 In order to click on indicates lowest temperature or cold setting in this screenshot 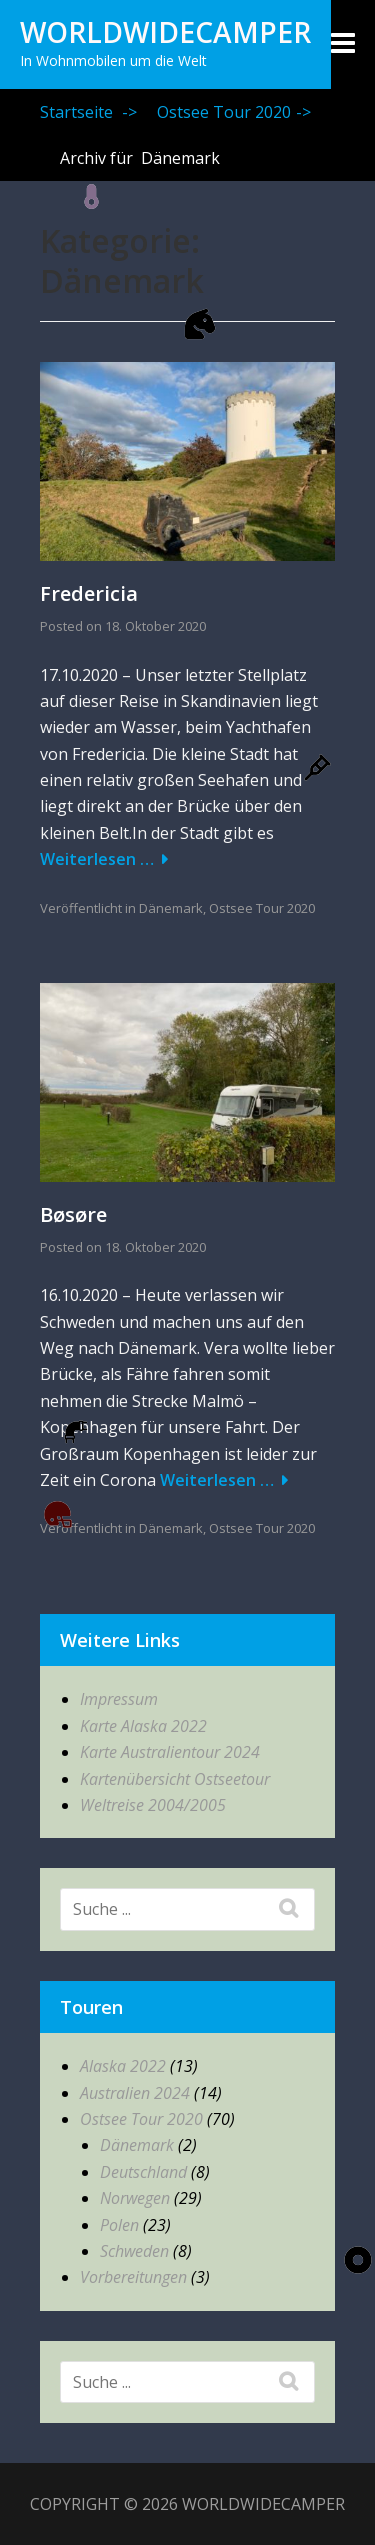, I will do `click(91, 196)`.